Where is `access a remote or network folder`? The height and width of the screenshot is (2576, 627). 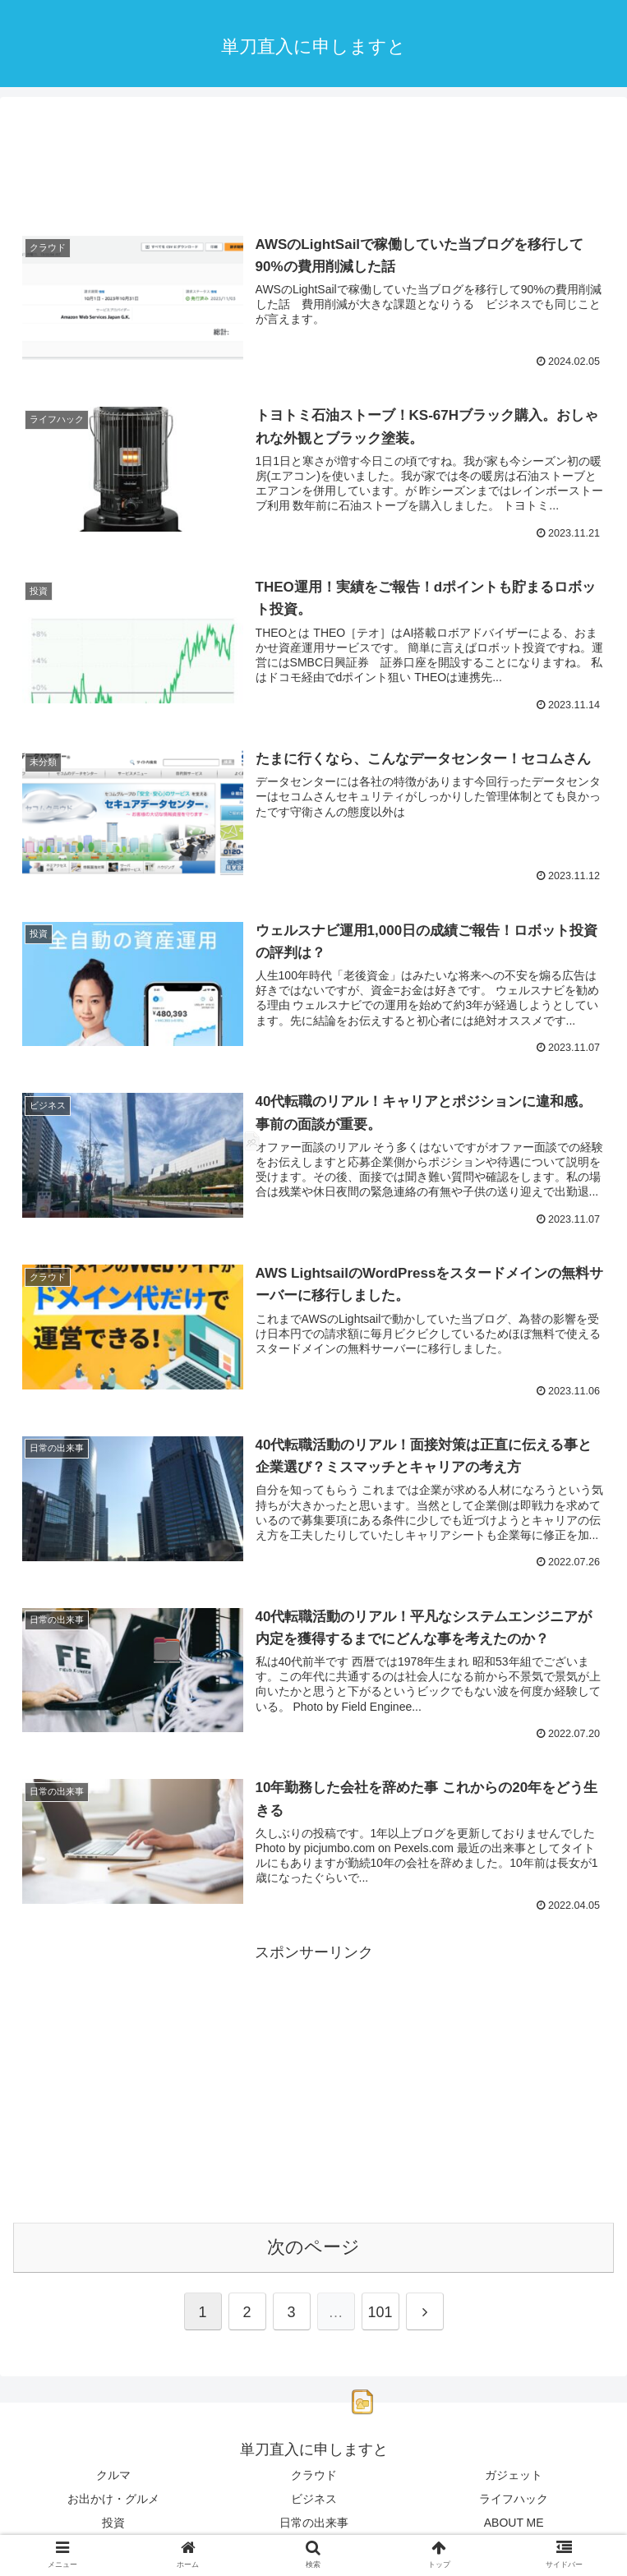
access a remote or network folder is located at coordinates (167, 1650).